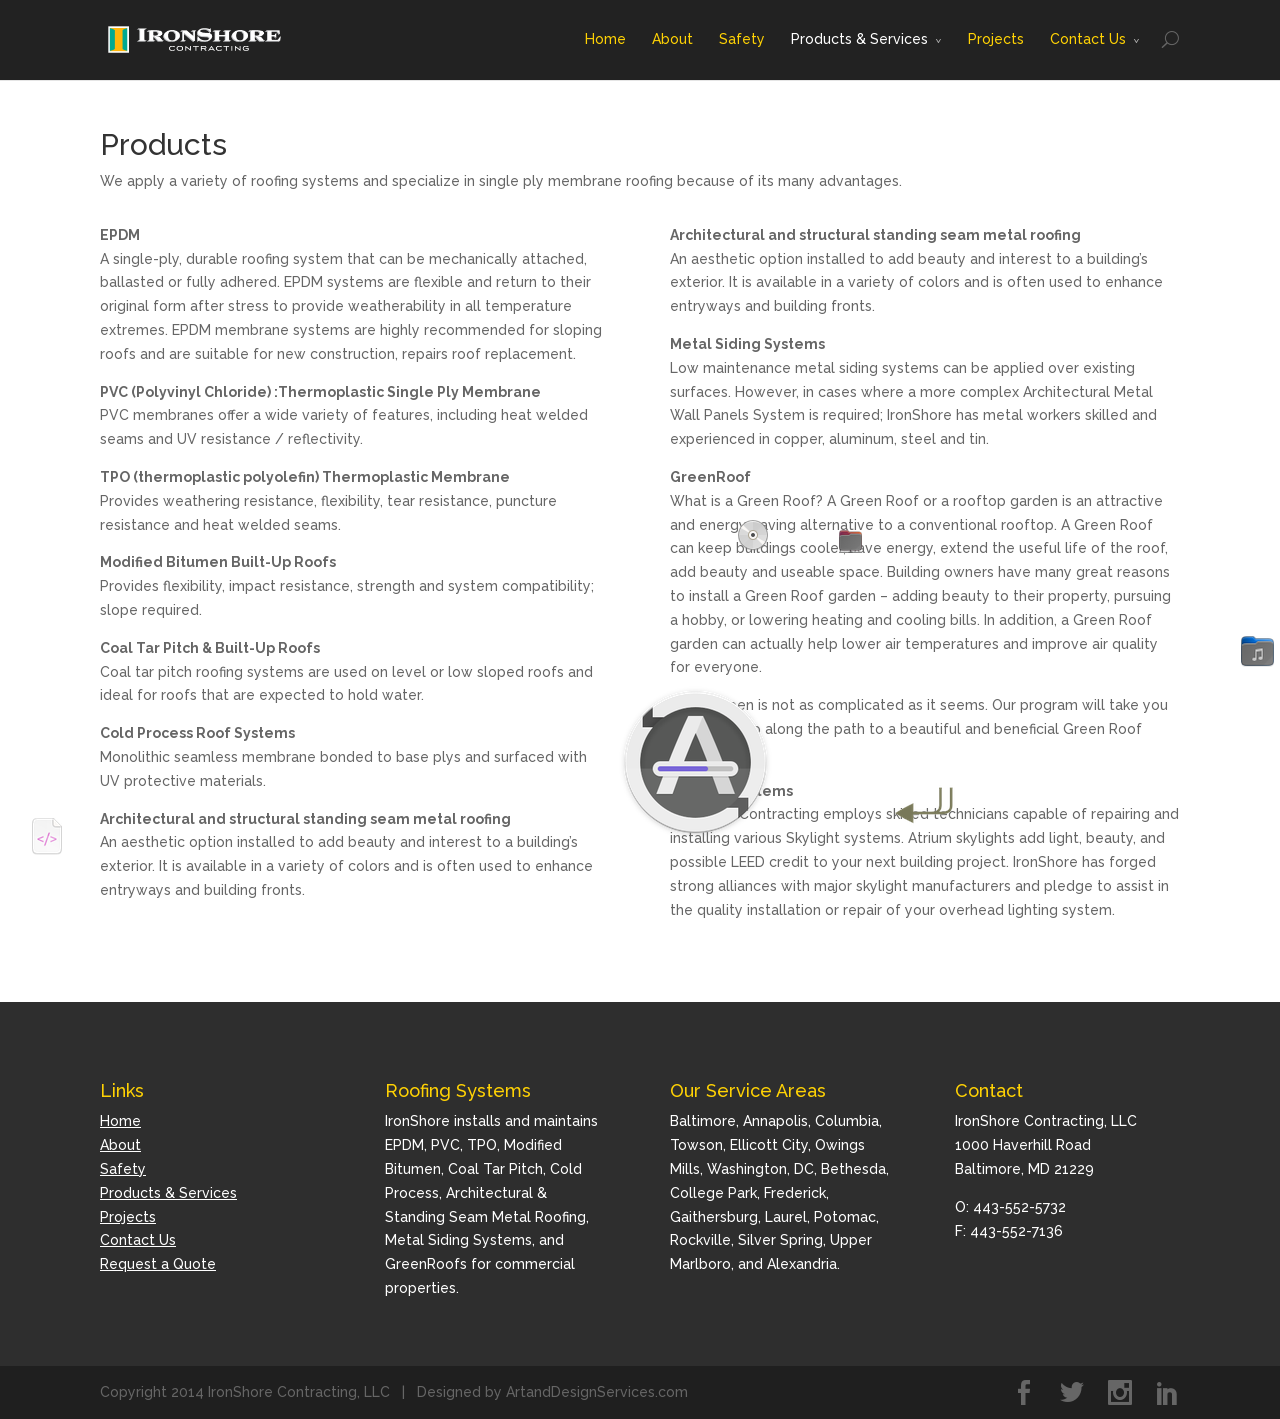  What do you see at coordinates (1257, 650) in the screenshot?
I see `open your music folder` at bounding box center [1257, 650].